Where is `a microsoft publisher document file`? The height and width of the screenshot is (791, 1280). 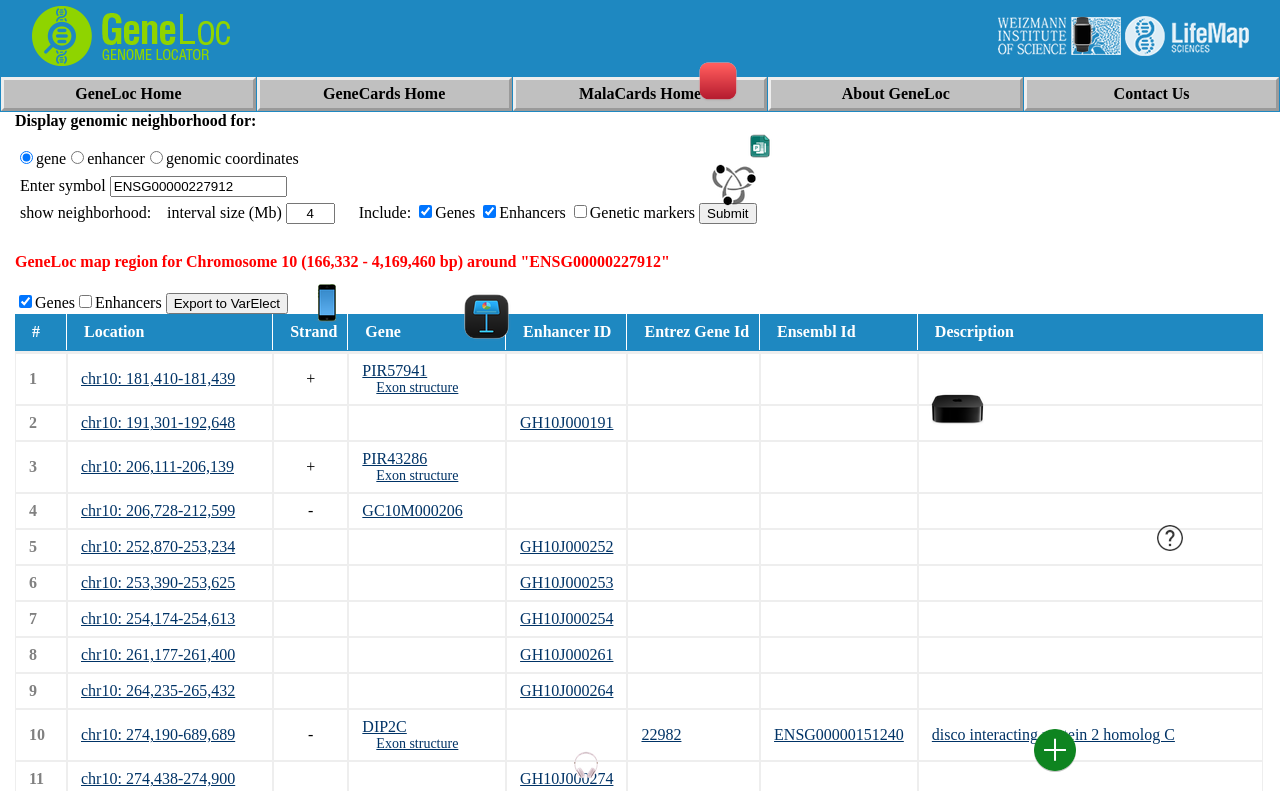
a microsoft publisher document file is located at coordinates (760, 146).